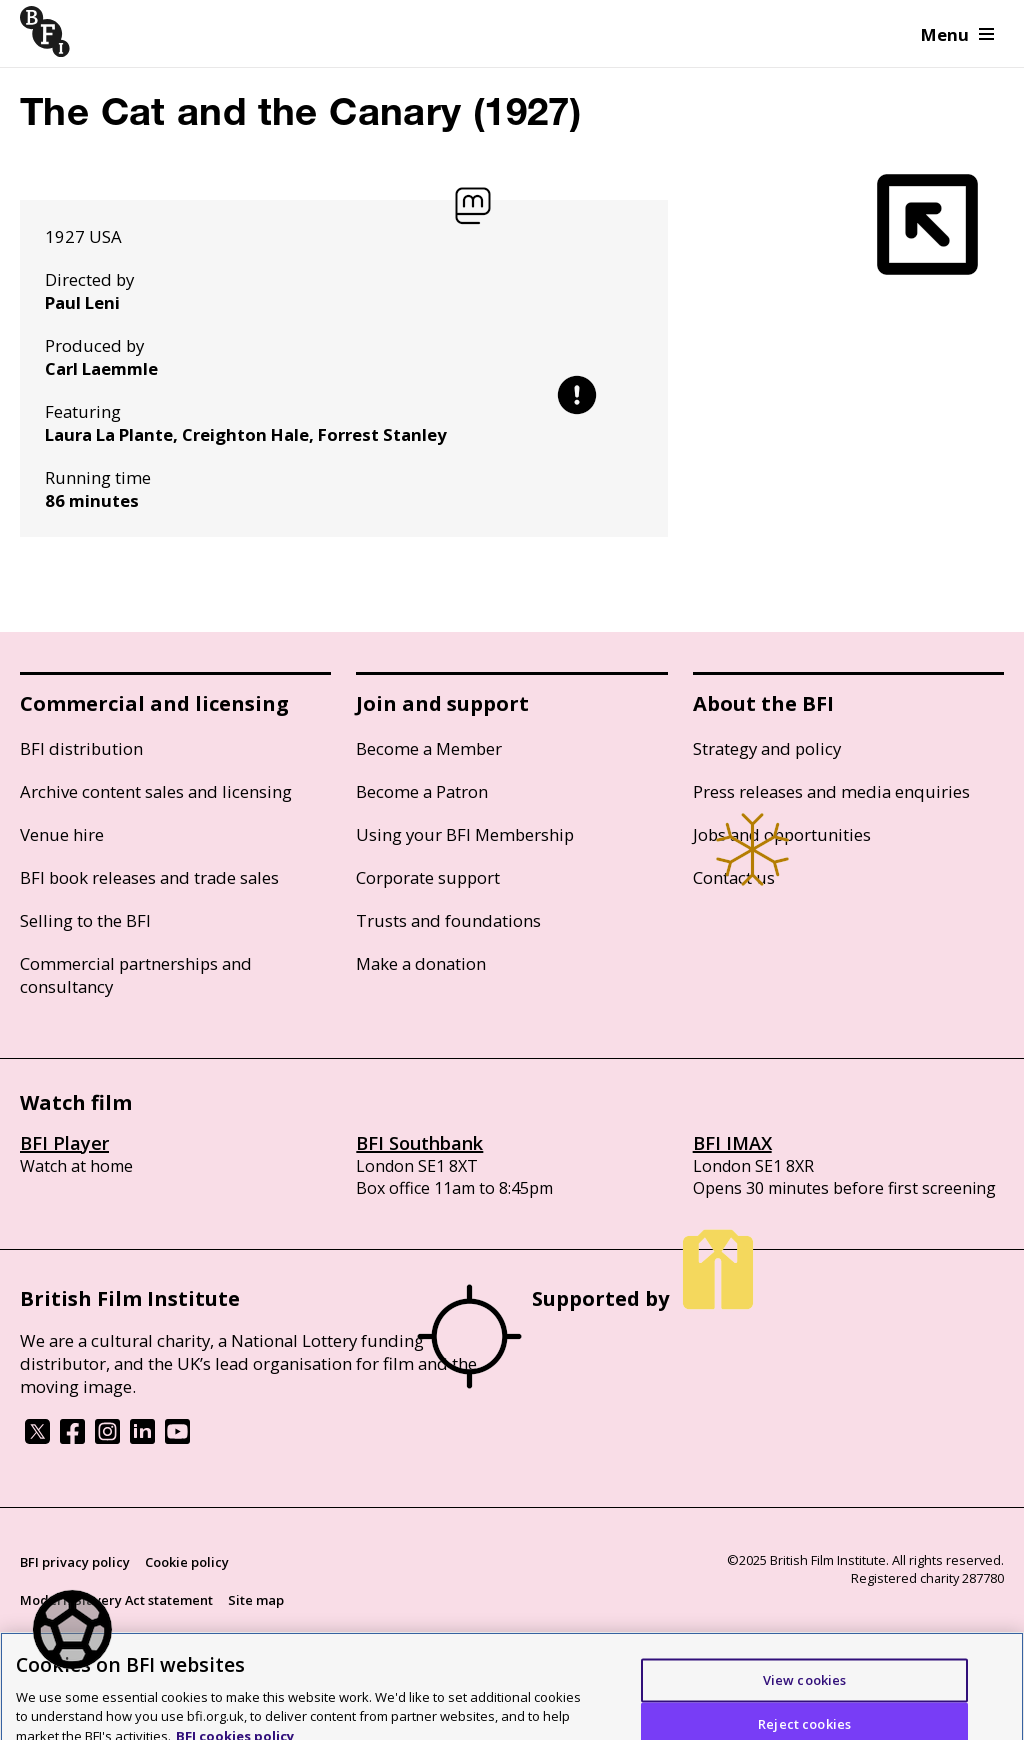 This screenshot has width=1024, height=1740. Describe the element at coordinates (72, 1629) in the screenshot. I see `access soccer or football content` at that location.